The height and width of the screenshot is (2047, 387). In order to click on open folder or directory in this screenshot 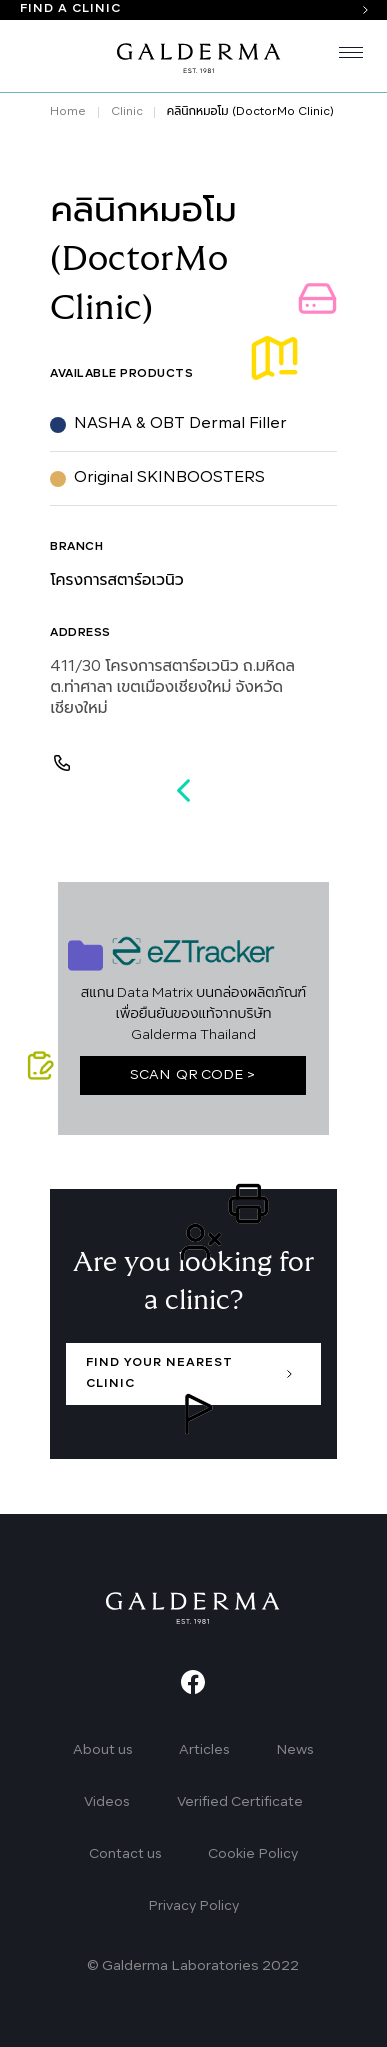, I will do `click(85, 955)`.